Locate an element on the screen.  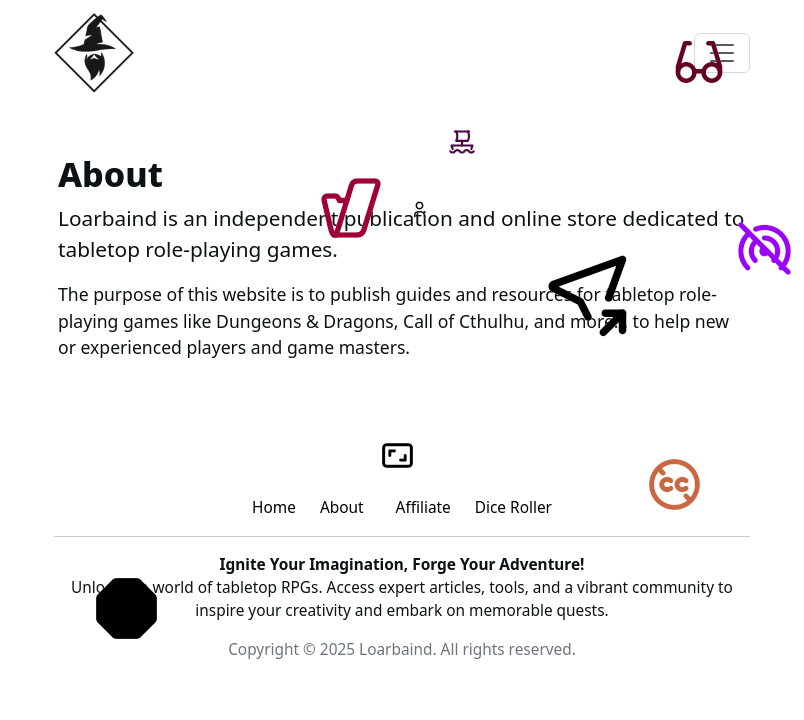
access sailing or boating features is located at coordinates (462, 142).